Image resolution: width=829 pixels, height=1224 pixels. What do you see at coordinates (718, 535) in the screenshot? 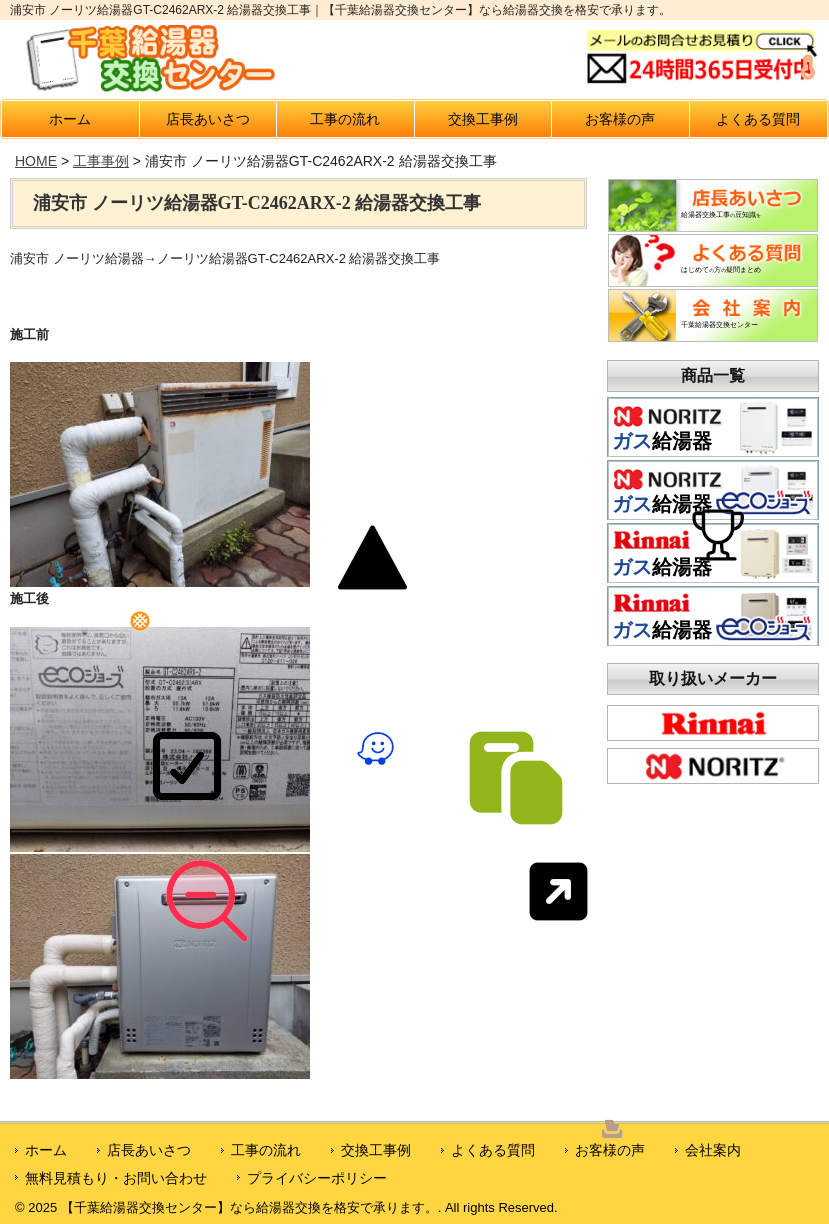
I see `view achievements or awards` at bounding box center [718, 535].